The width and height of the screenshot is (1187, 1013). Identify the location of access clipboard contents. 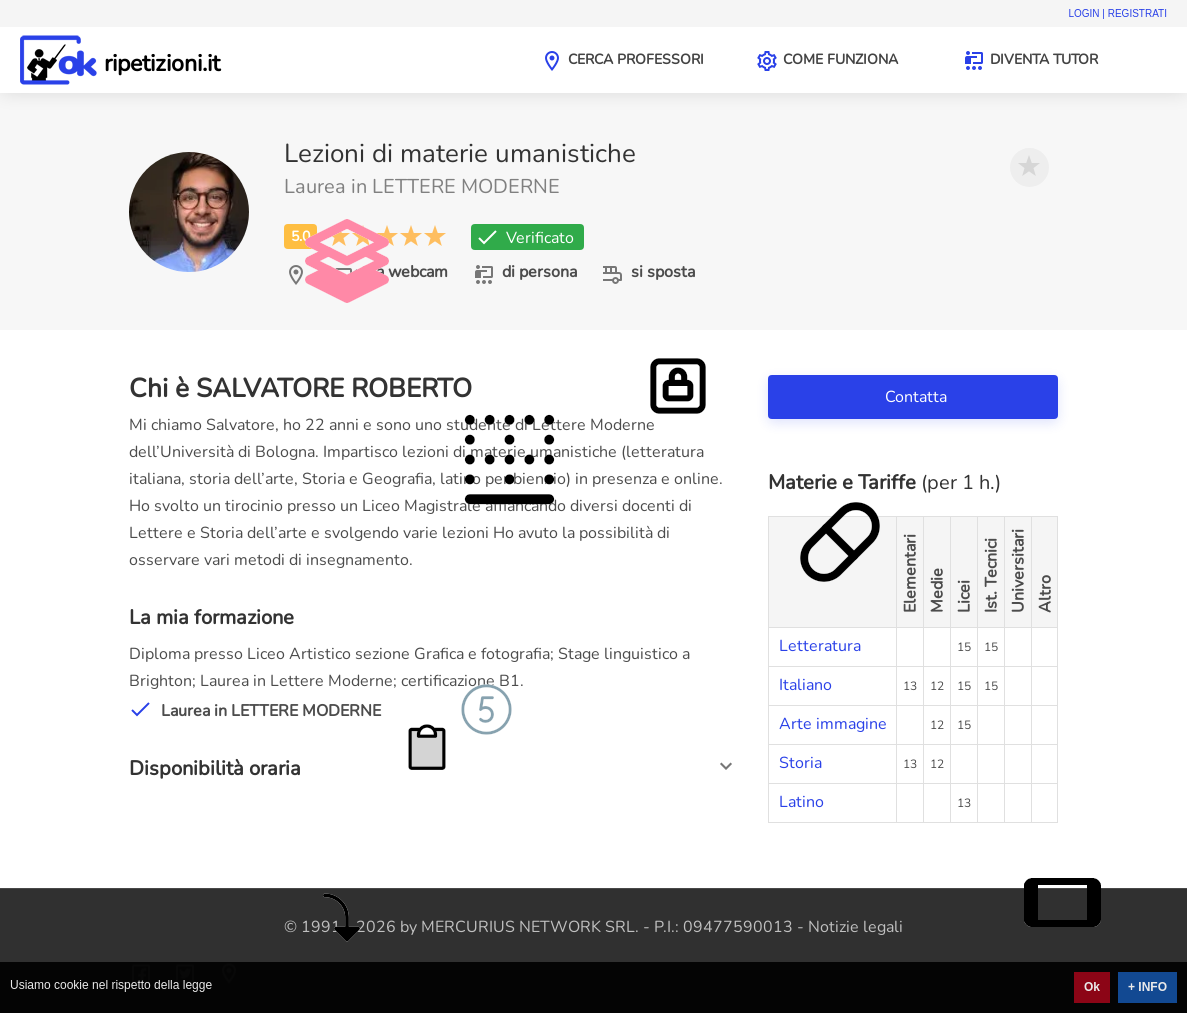
(427, 748).